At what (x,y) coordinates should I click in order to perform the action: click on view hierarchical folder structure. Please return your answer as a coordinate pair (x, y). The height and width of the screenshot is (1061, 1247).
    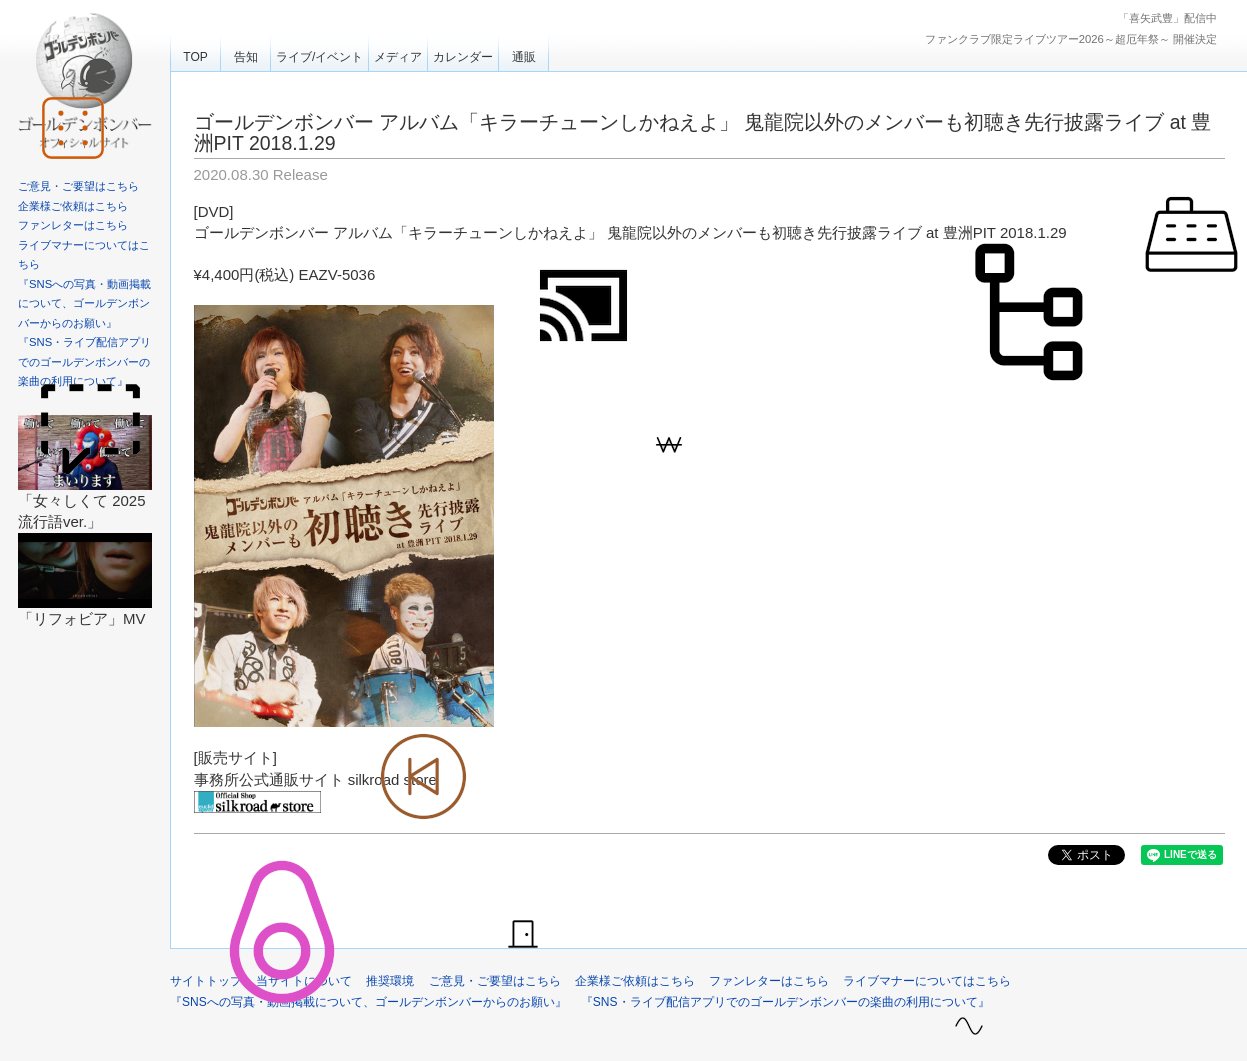
    Looking at the image, I should click on (1024, 312).